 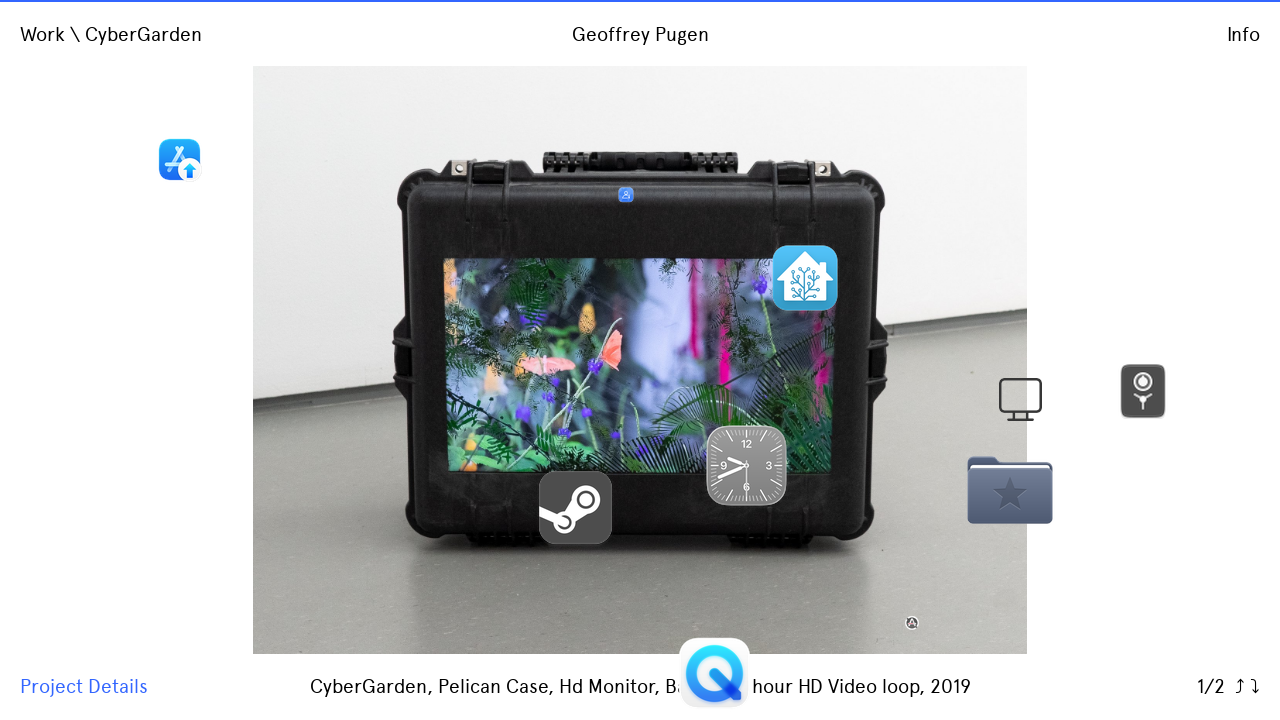 I want to click on open SMPlayer media player, so click(x=714, y=673).